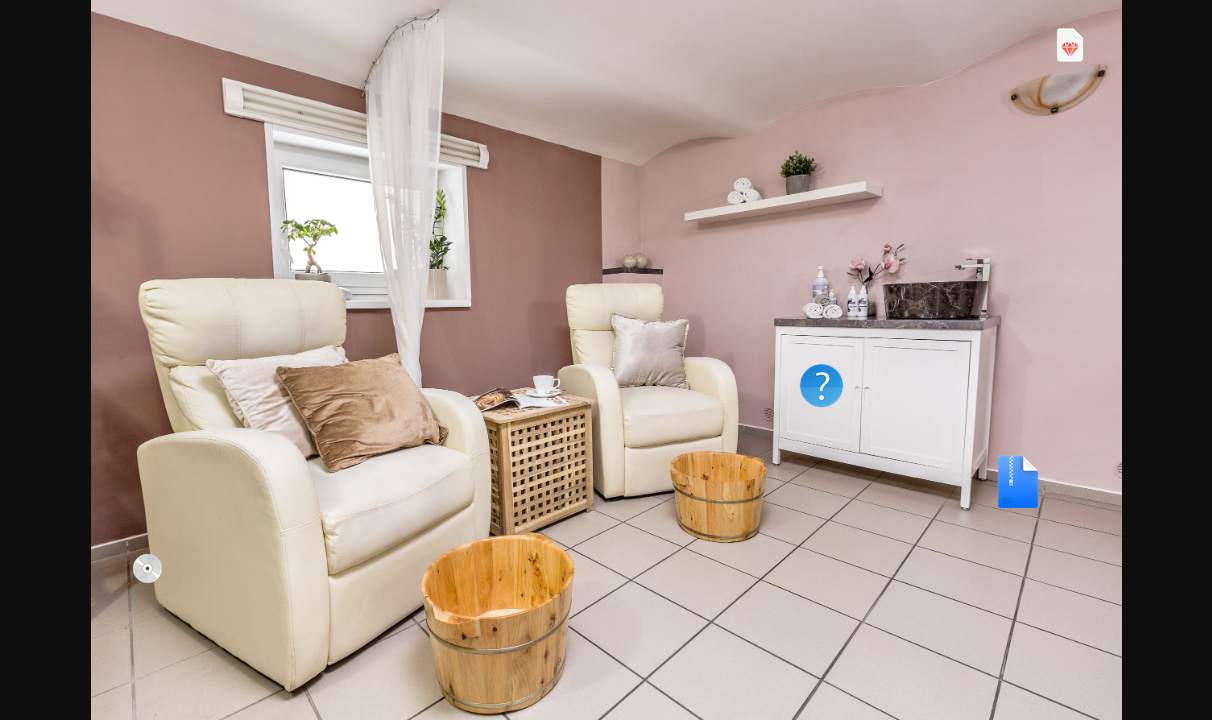 The image size is (1212, 720). Describe the element at coordinates (1018, 483) in the screenshot. I see `a compressed or archived software file` at that location.